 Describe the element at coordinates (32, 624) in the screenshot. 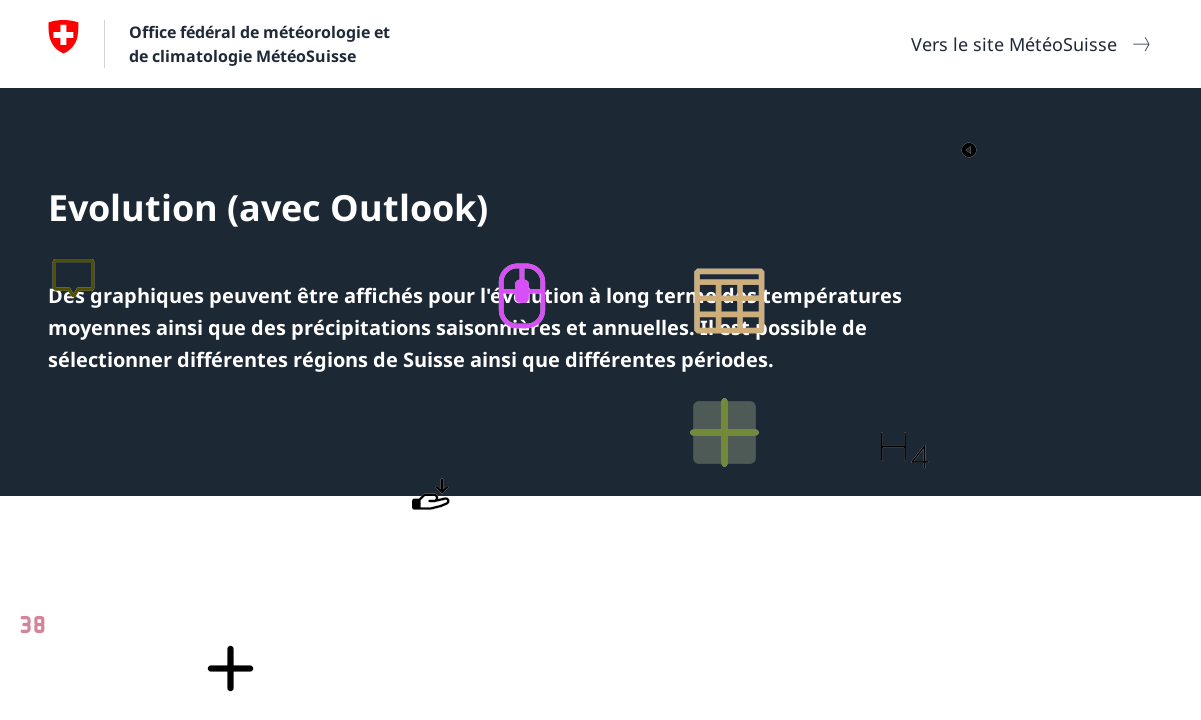

I see `indicates item number 38 in a list or sequence` at that location.